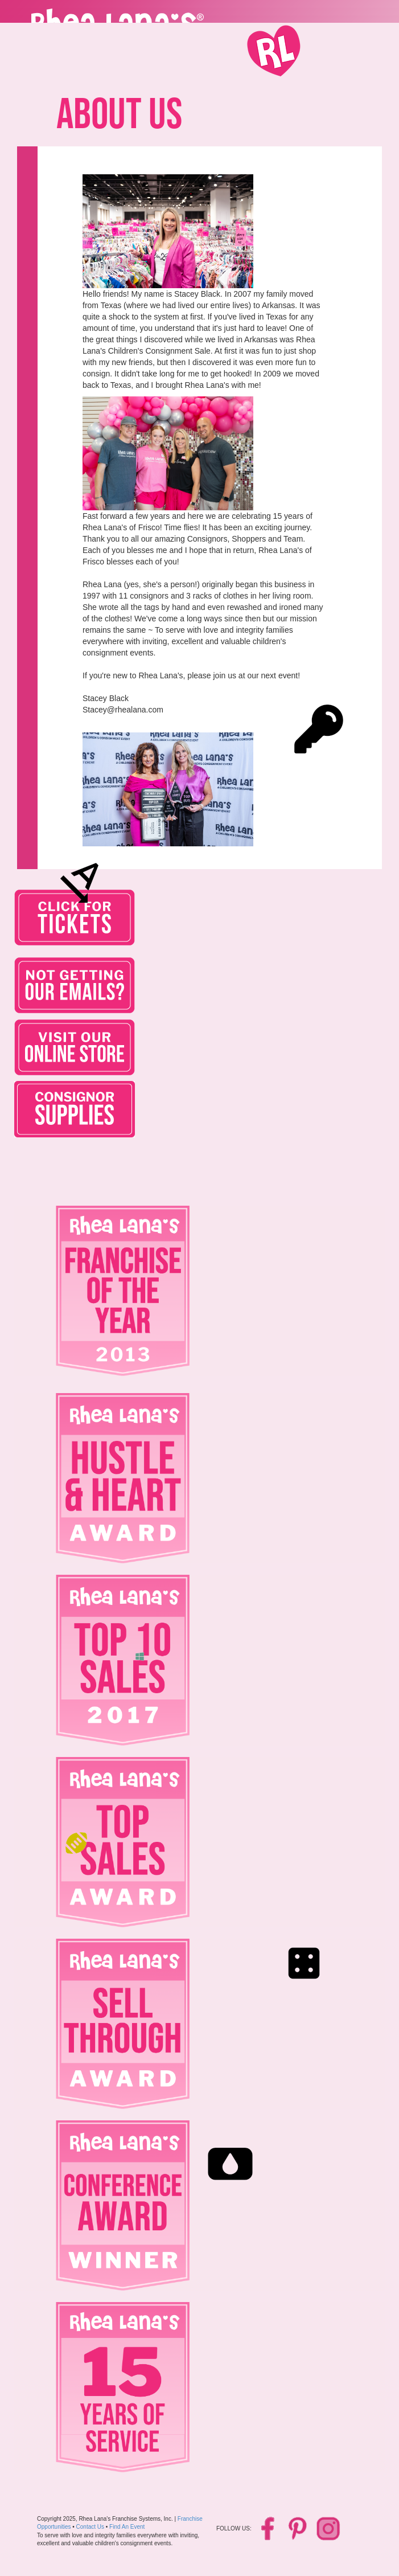 The height and width of the screenshot is (2576, 399). What do you see at coordinates (81, 882) in the screenshot?
I see `rotate text at a downward angle` at bounding box center [81, 882].